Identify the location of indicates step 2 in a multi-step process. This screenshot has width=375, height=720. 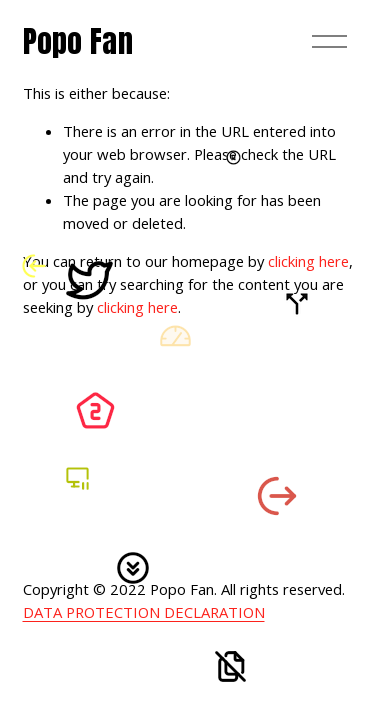
(95, 411).